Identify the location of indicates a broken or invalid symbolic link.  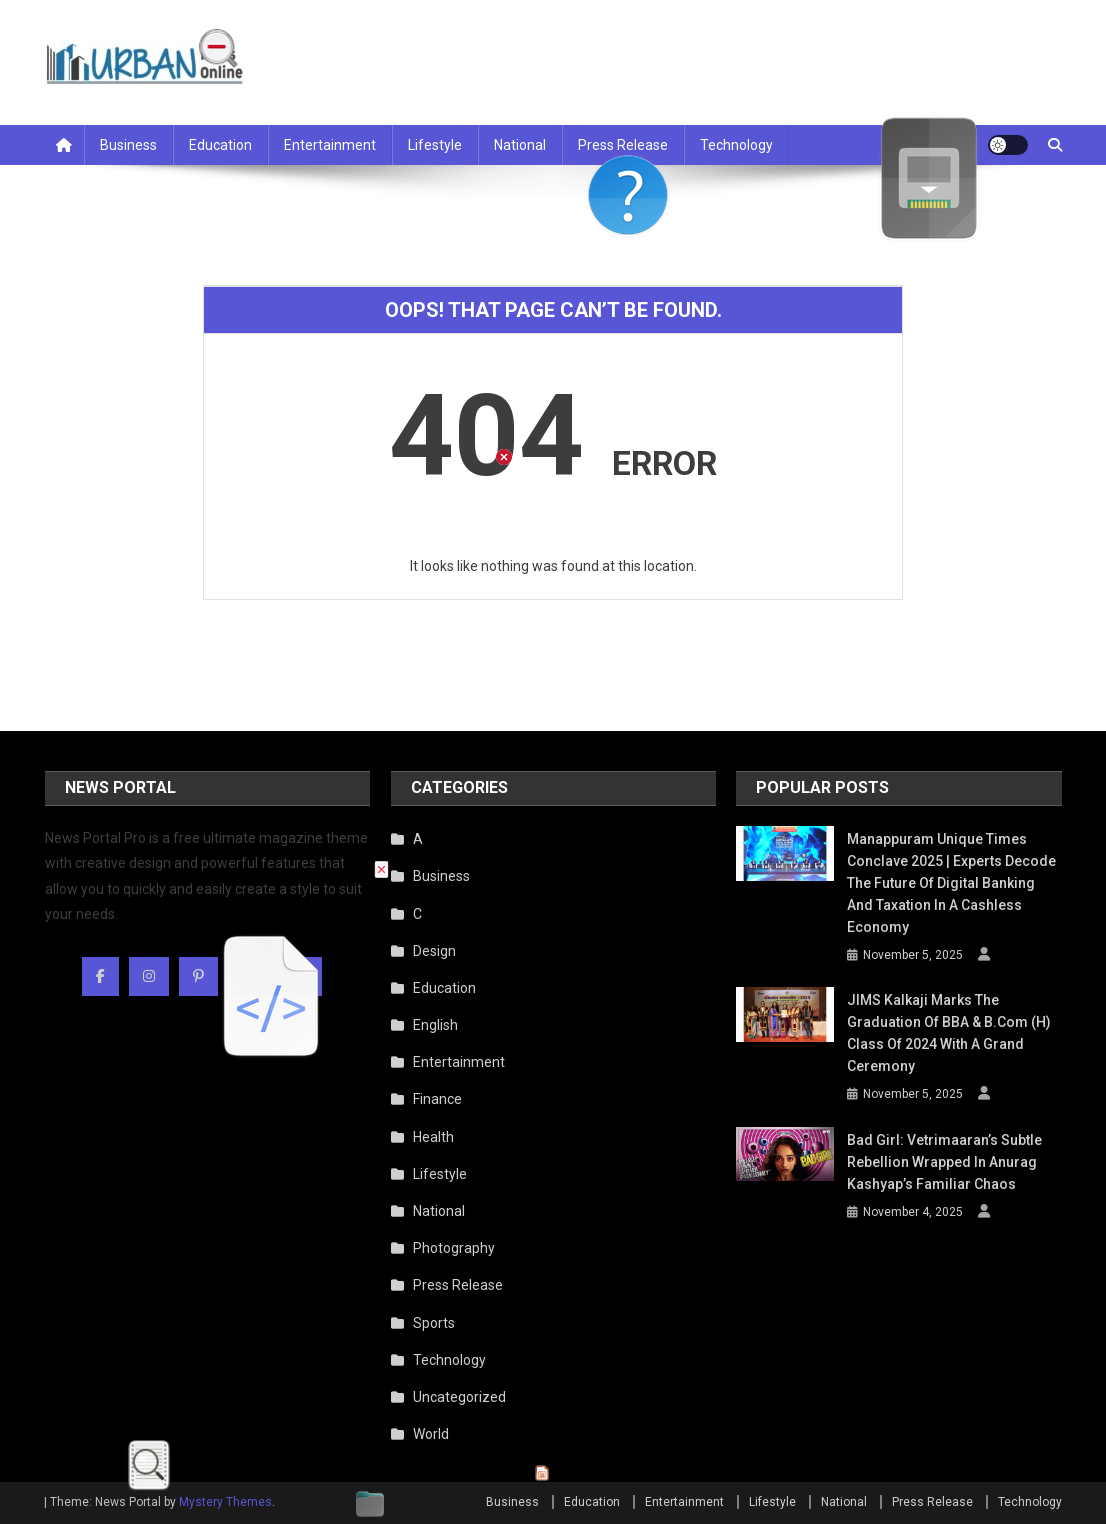
(381, 869).